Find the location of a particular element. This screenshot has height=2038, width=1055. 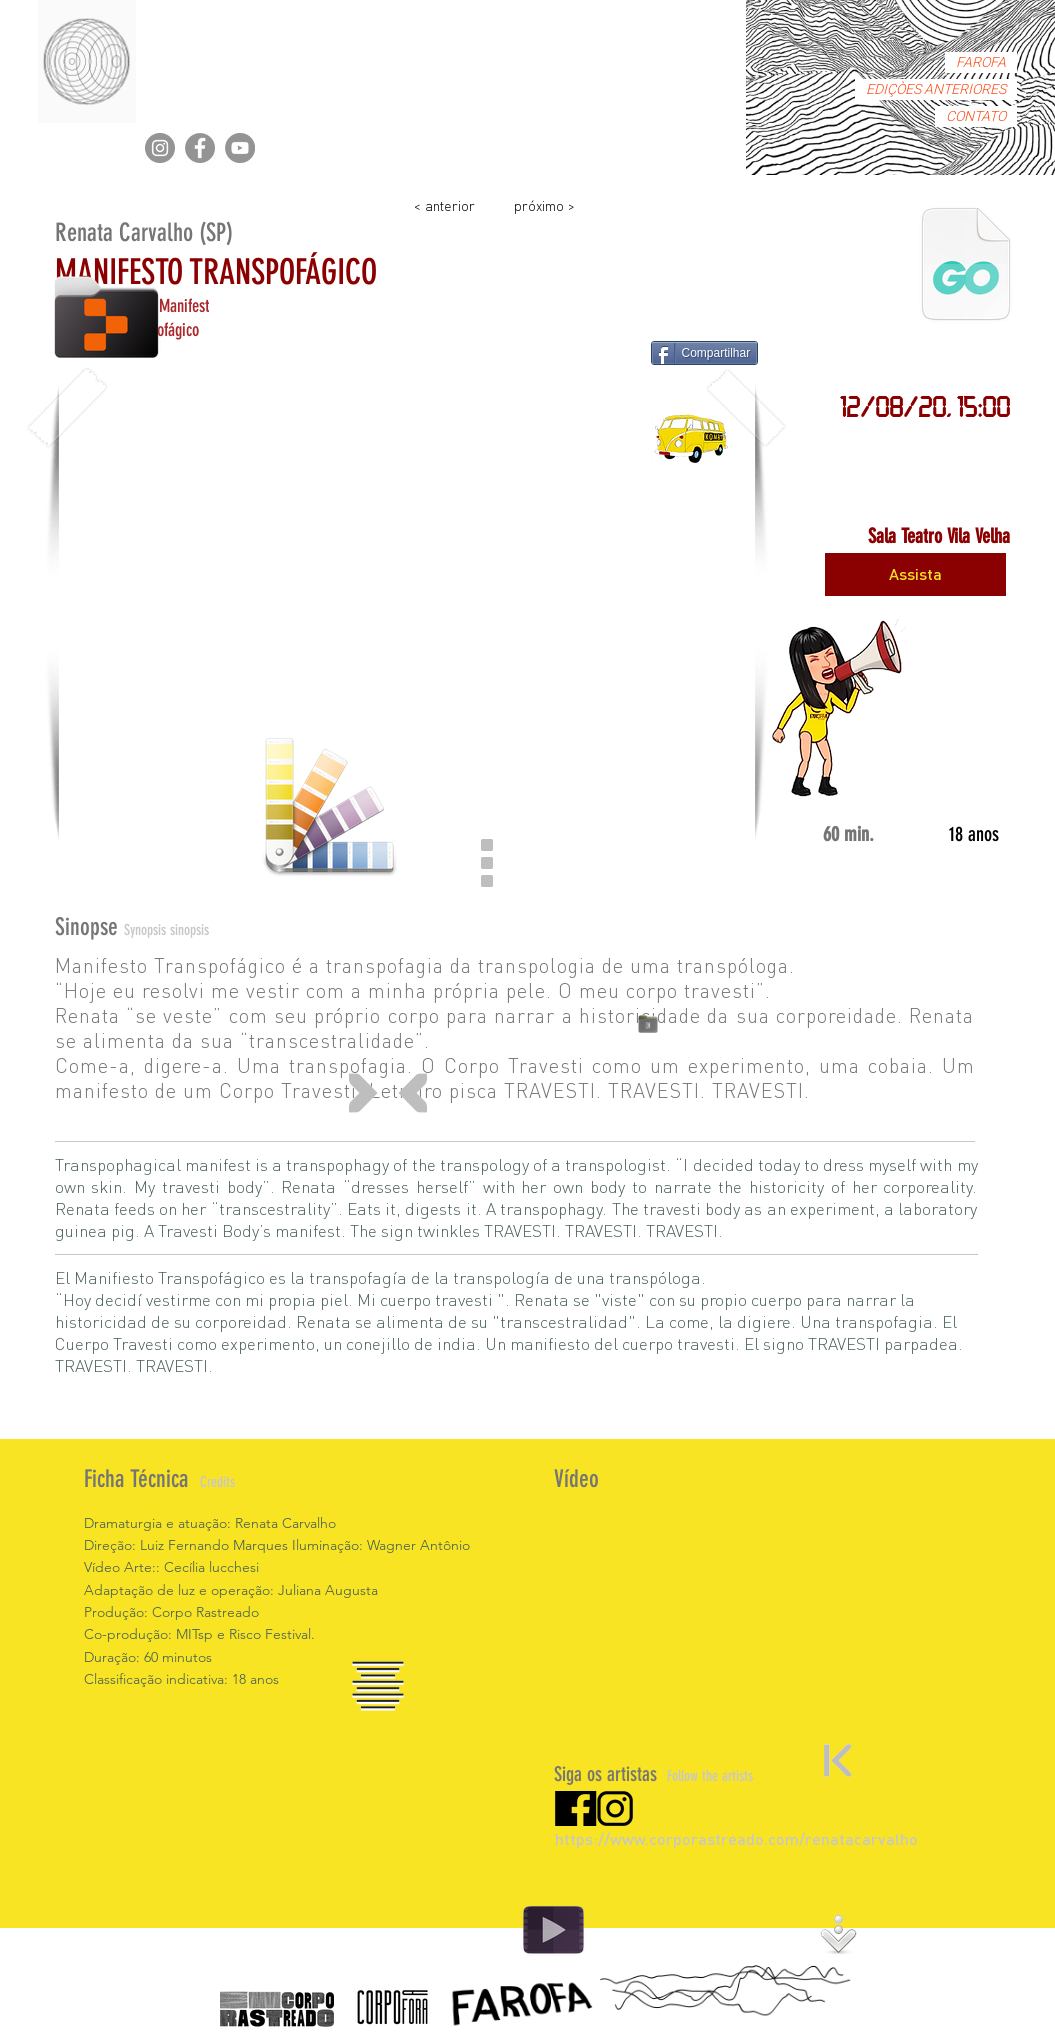

customize desktop theme and appearance is located at coordinates (329, 806).